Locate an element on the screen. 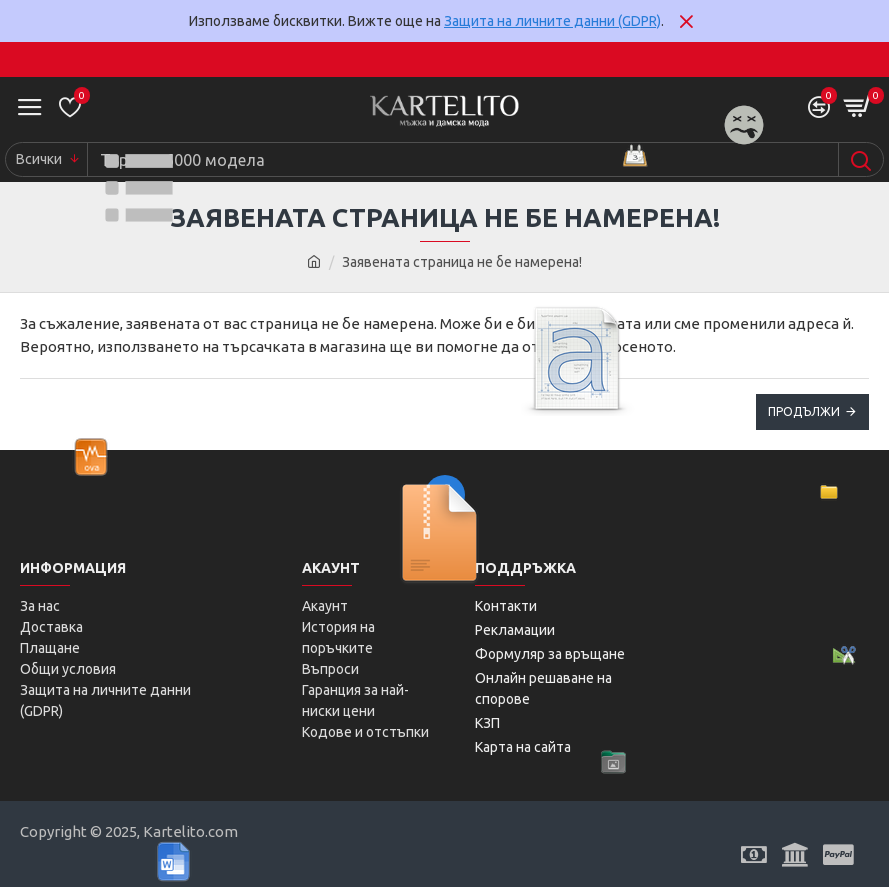 The height and width of the screenshot is (887, 889). a compressed or archived file package is located at coordinates (439, 534).